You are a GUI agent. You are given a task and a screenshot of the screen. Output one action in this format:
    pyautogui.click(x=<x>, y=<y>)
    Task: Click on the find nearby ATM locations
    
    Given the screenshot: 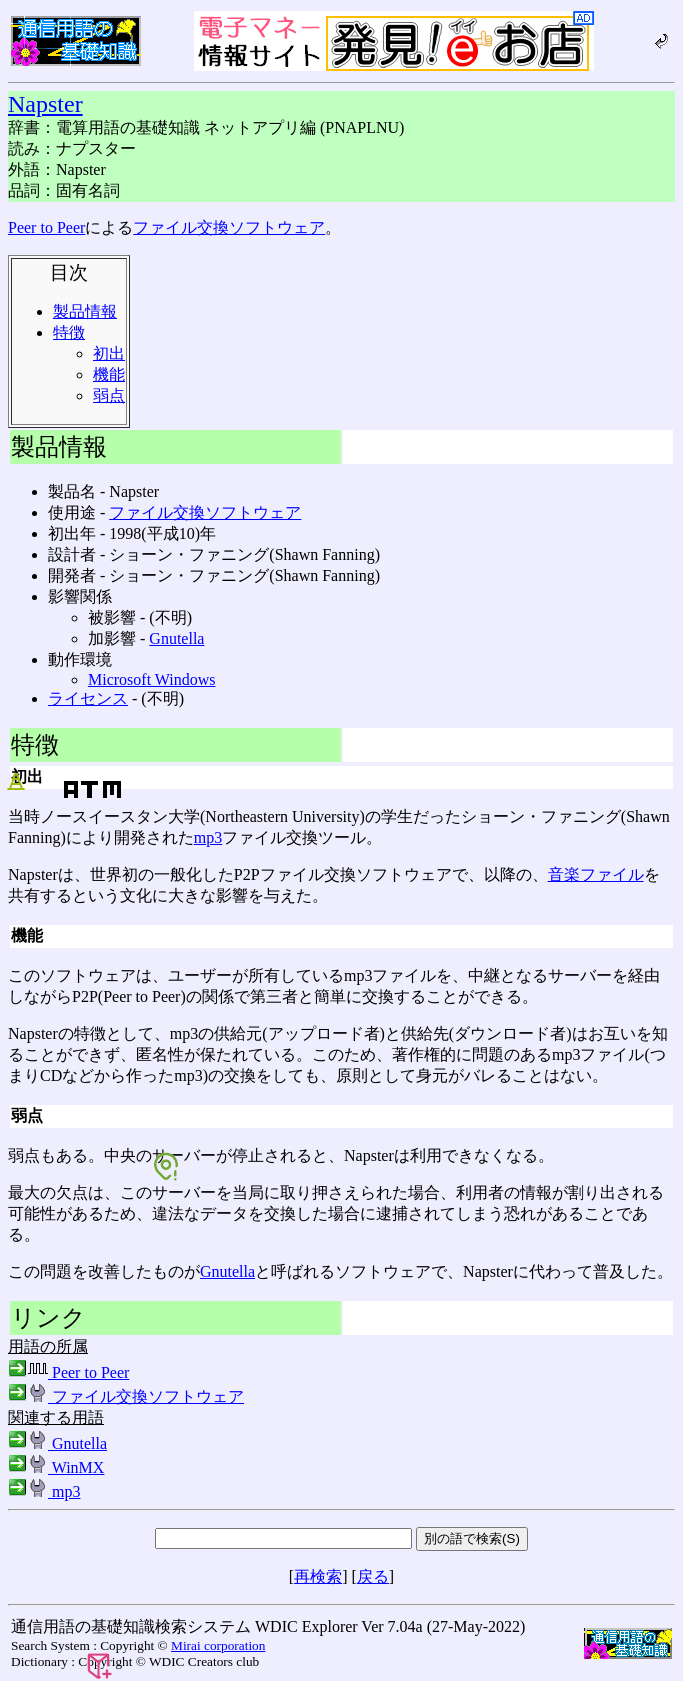 What is the action you would take?
    pyautogui.click(x=92, y=789)
    